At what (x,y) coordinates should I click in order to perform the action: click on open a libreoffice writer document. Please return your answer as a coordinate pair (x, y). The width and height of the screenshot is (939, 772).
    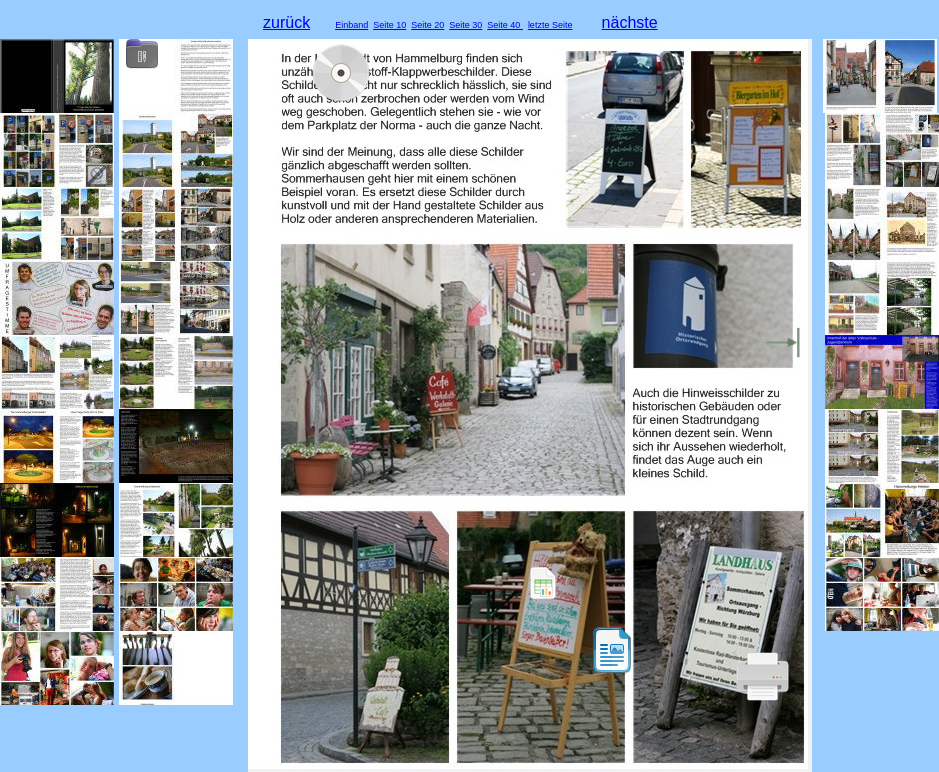
    Looking at the image, I should click on (612, 650).